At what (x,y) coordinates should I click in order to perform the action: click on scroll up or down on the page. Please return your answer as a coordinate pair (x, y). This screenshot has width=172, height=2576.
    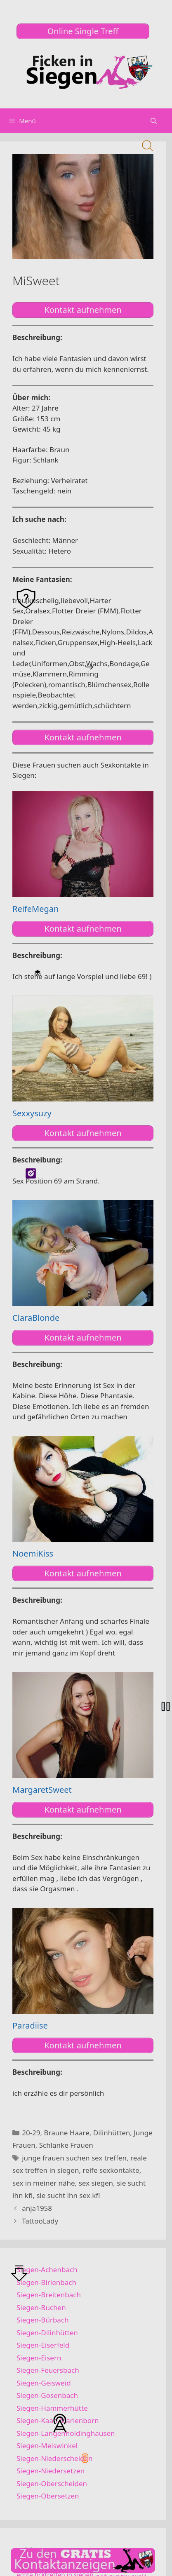
    Looking at the image, I should click on (85, 2458).